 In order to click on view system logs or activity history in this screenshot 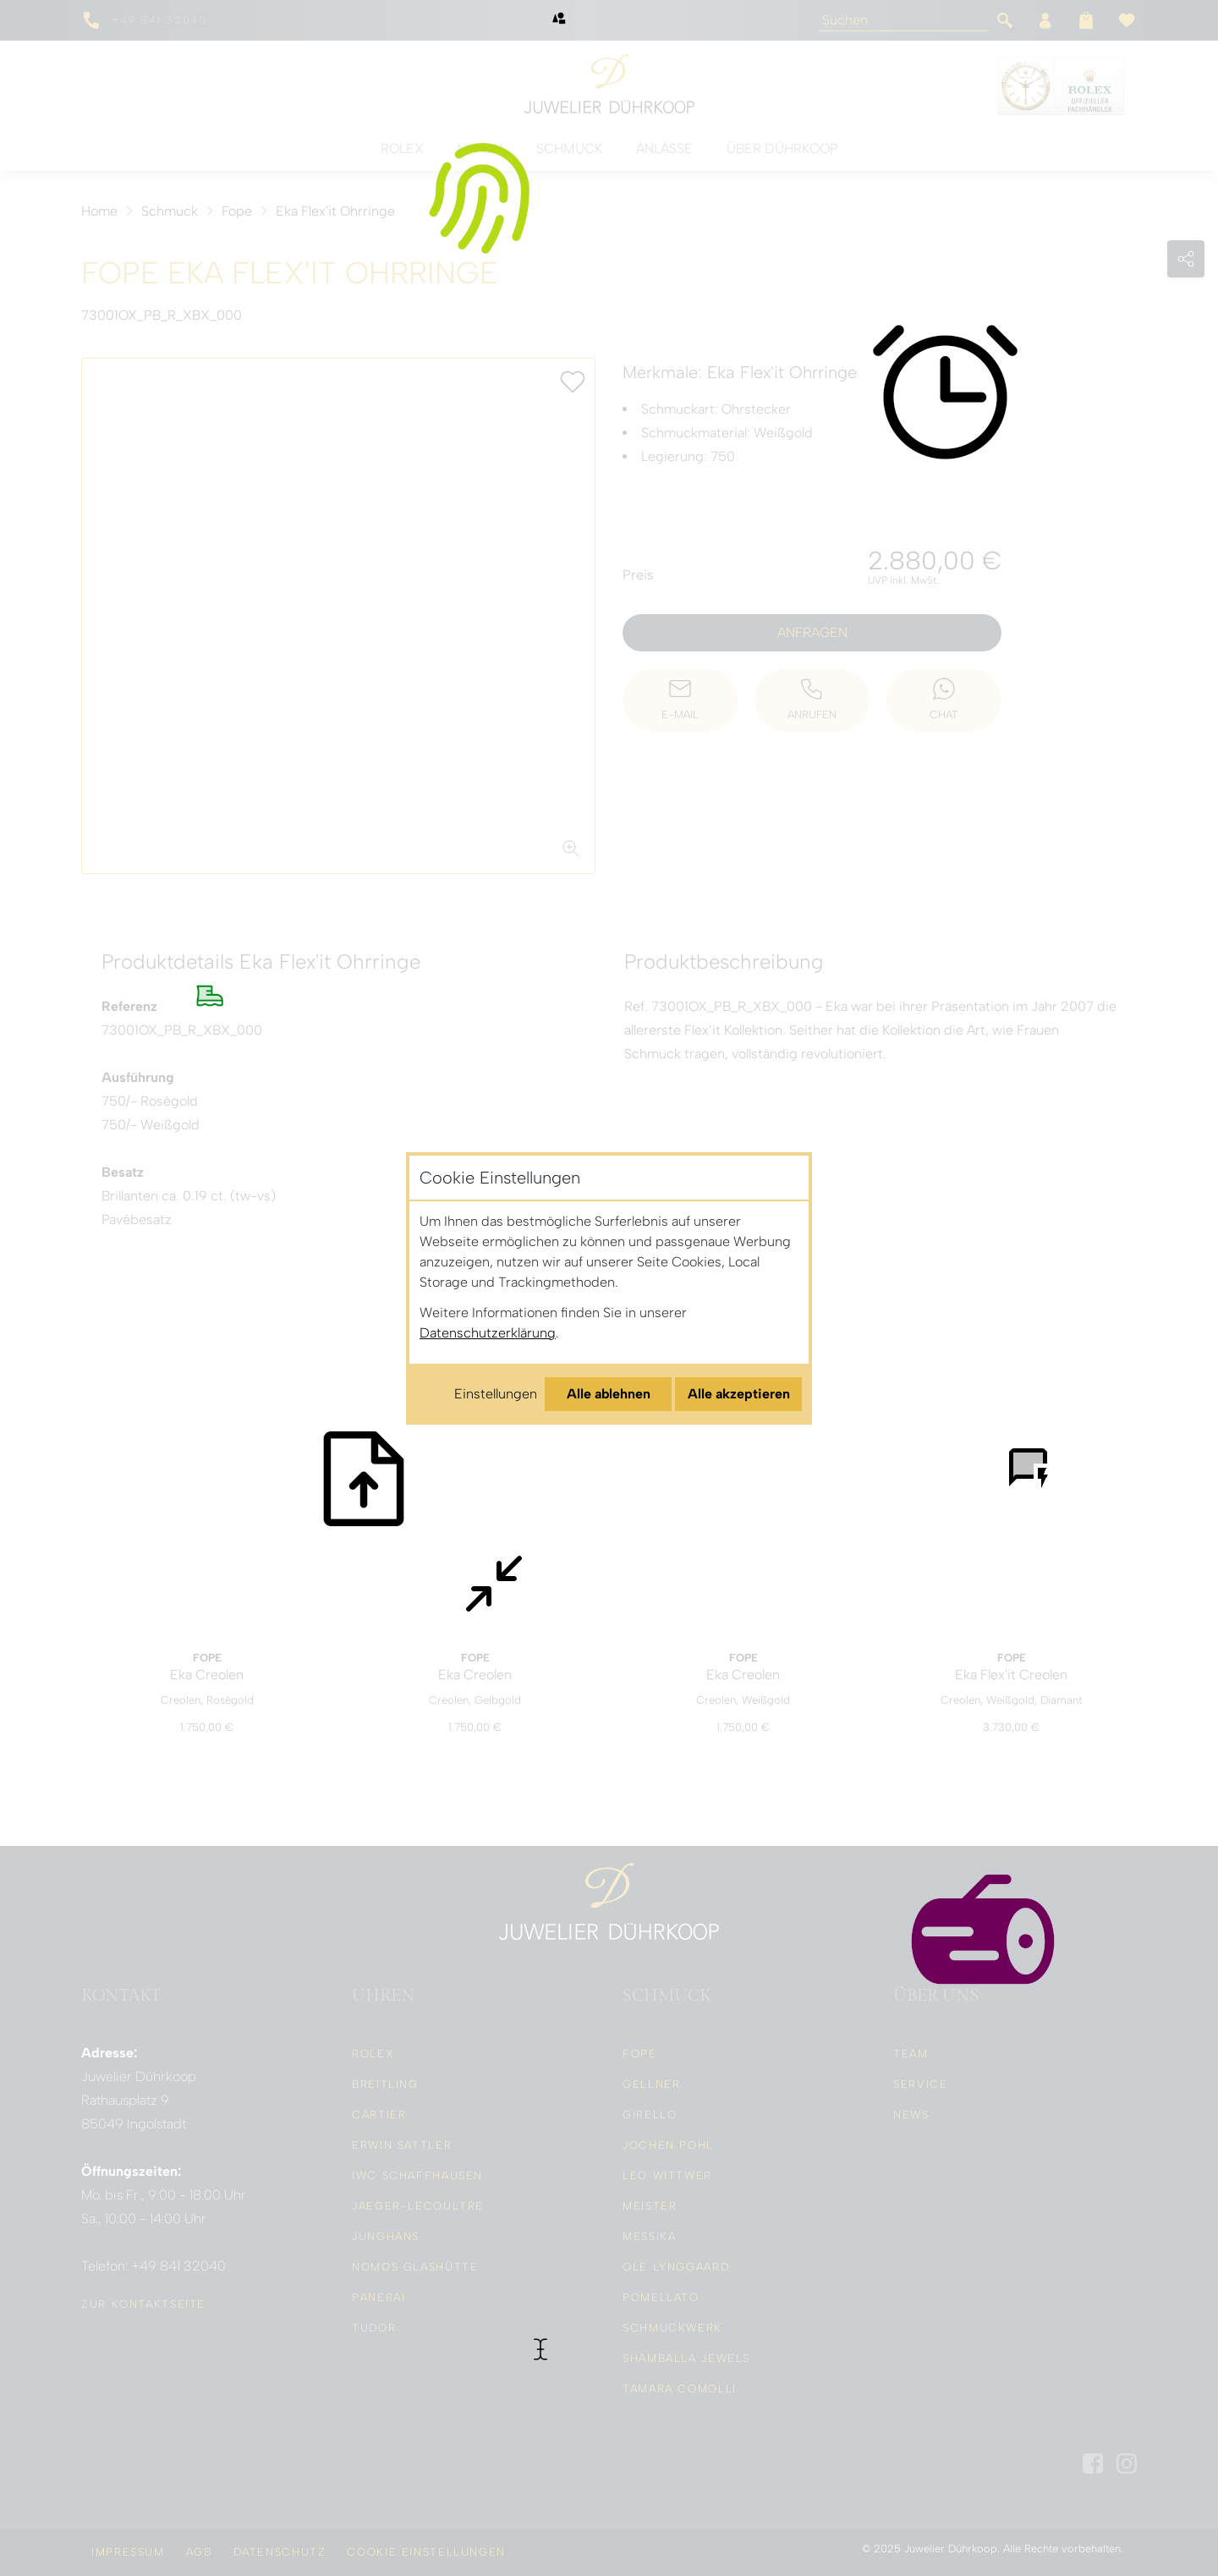, I will do `click(983, 1936)`.